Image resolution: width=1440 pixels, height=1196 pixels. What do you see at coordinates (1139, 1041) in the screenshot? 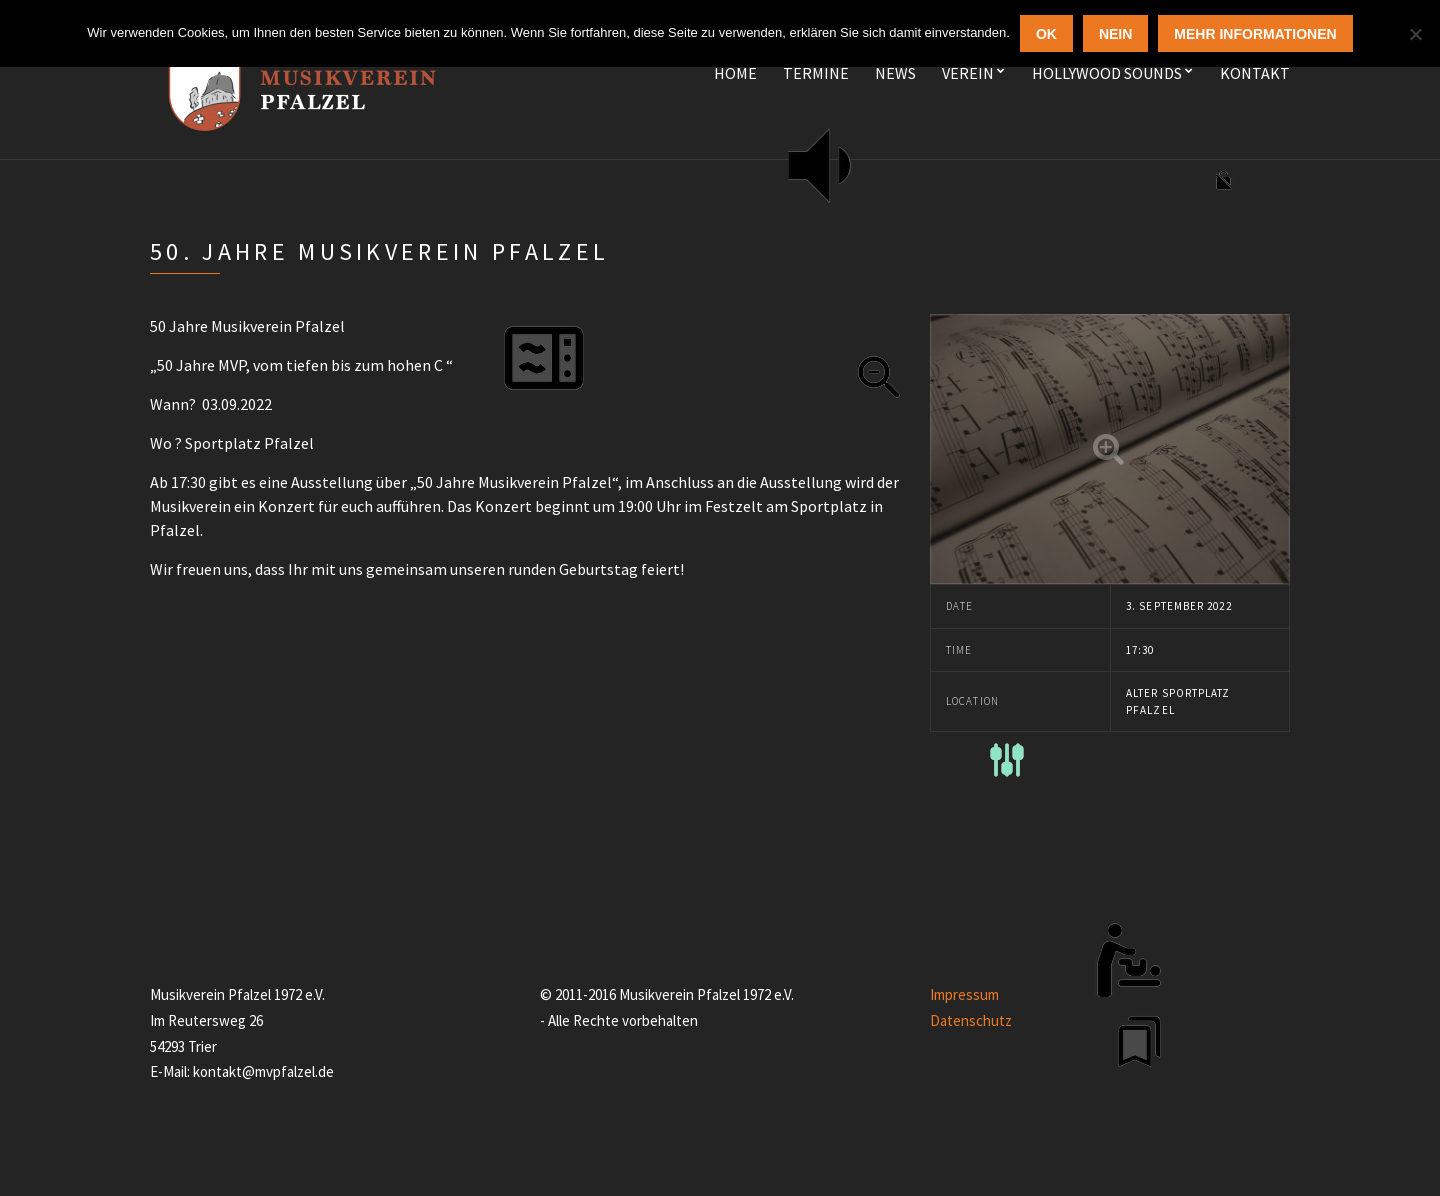
I see `view your saved bookmarks` at bounding box center [1139, 1041].